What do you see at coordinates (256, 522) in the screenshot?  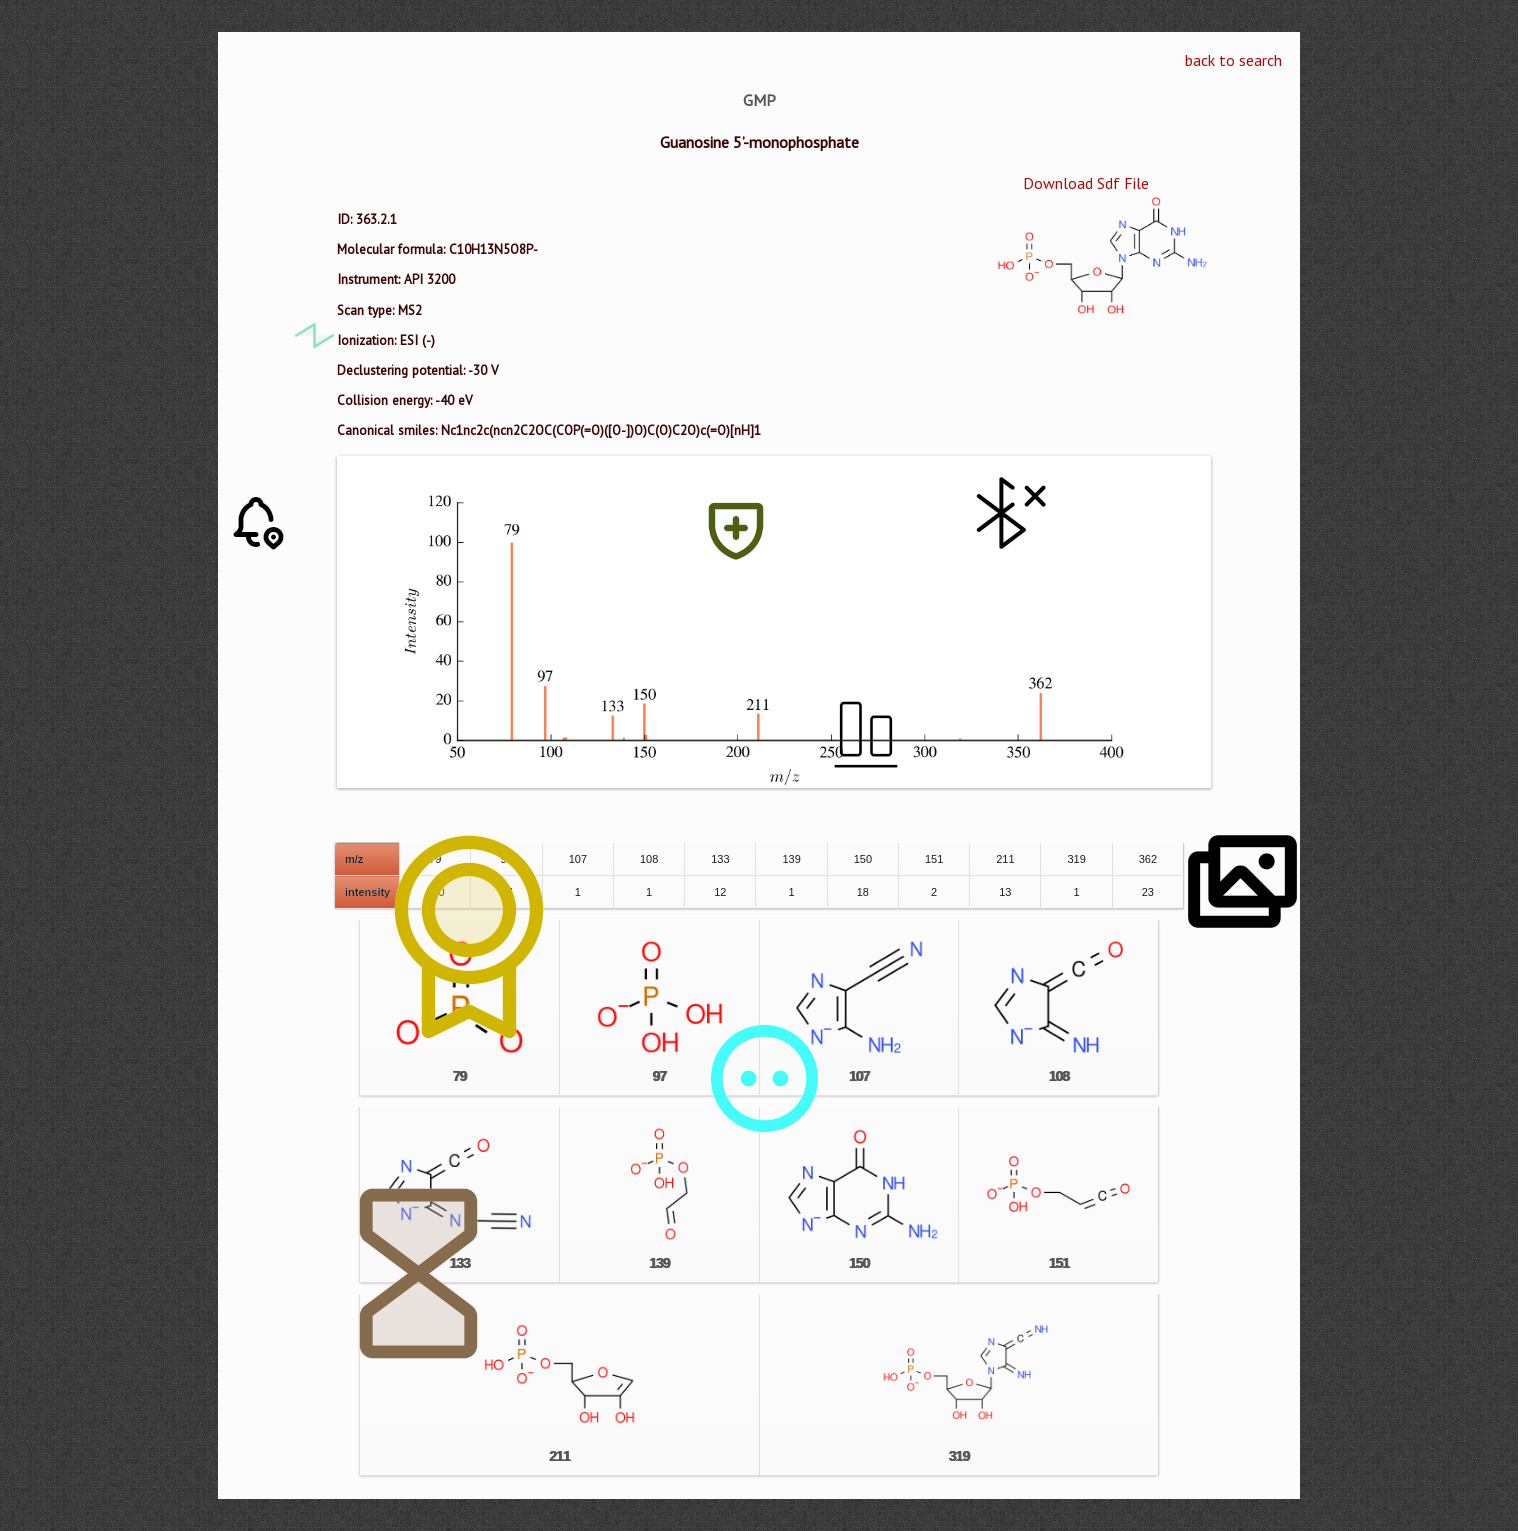 I see `pin a notification to keep it visible` at bounding box center [256, 522].